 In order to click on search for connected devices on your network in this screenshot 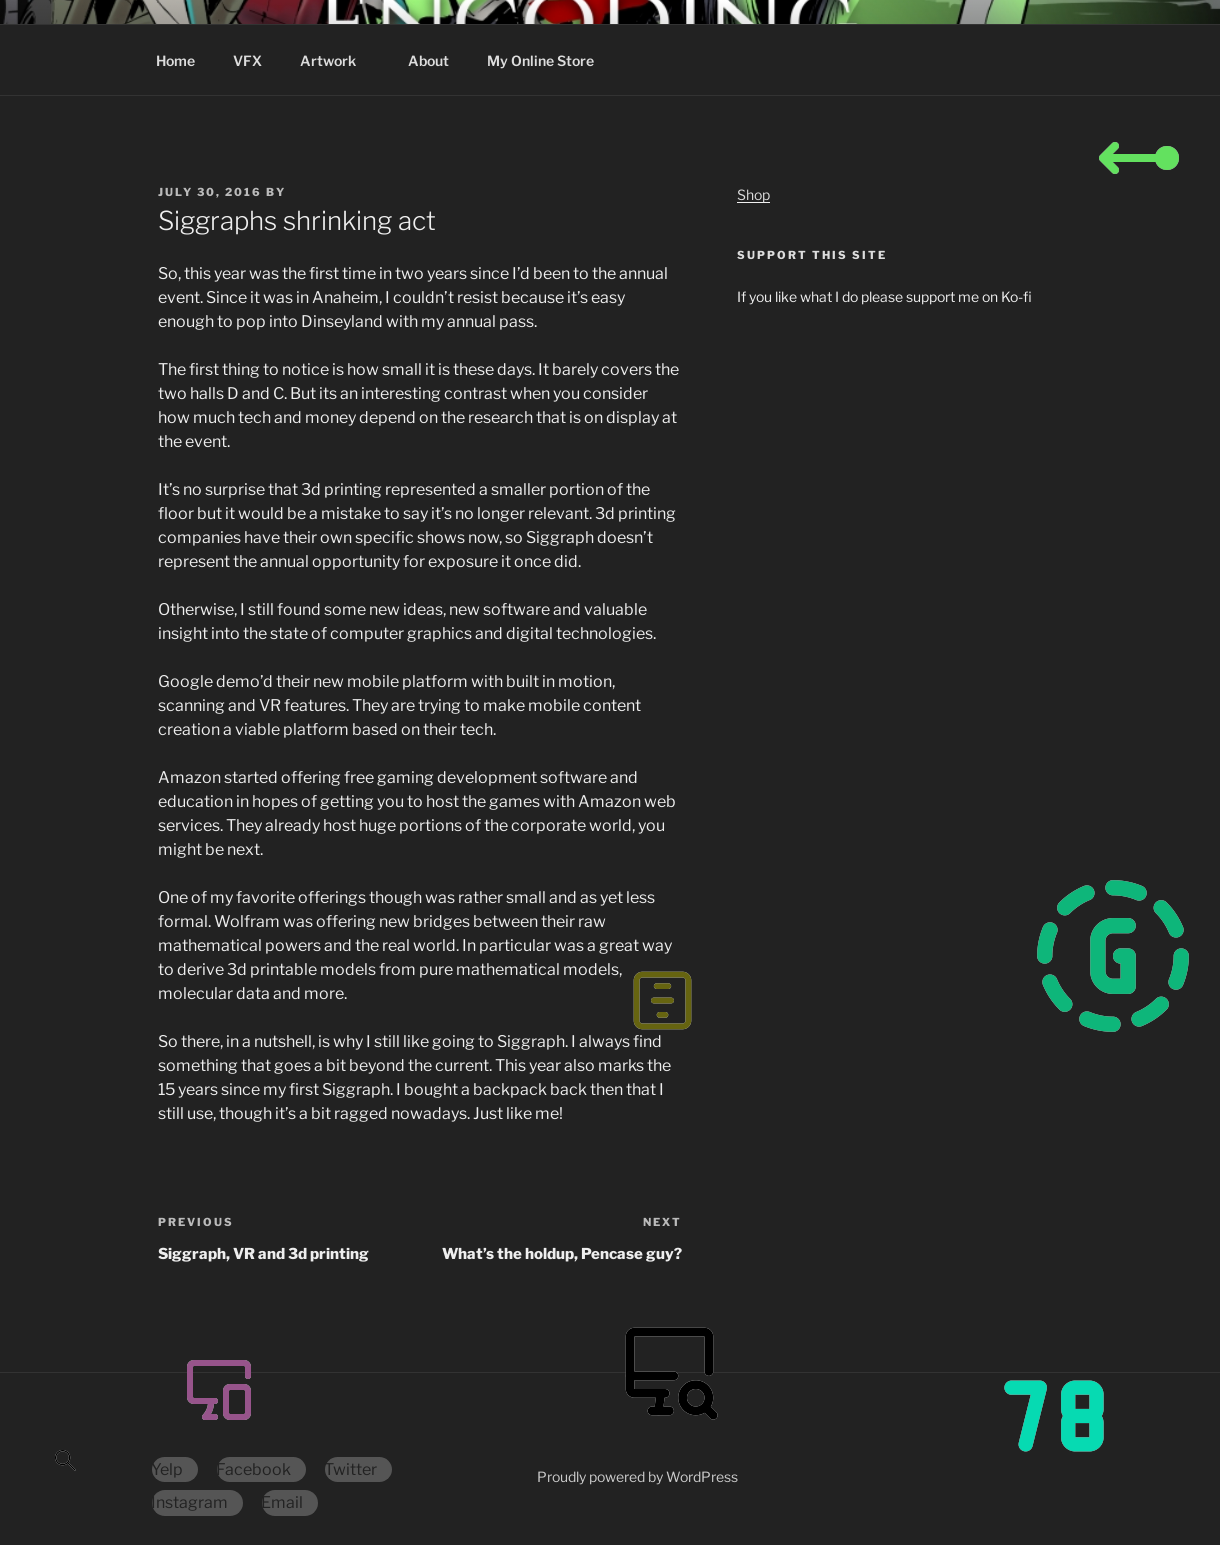, I will do `click(669, 1371)`.